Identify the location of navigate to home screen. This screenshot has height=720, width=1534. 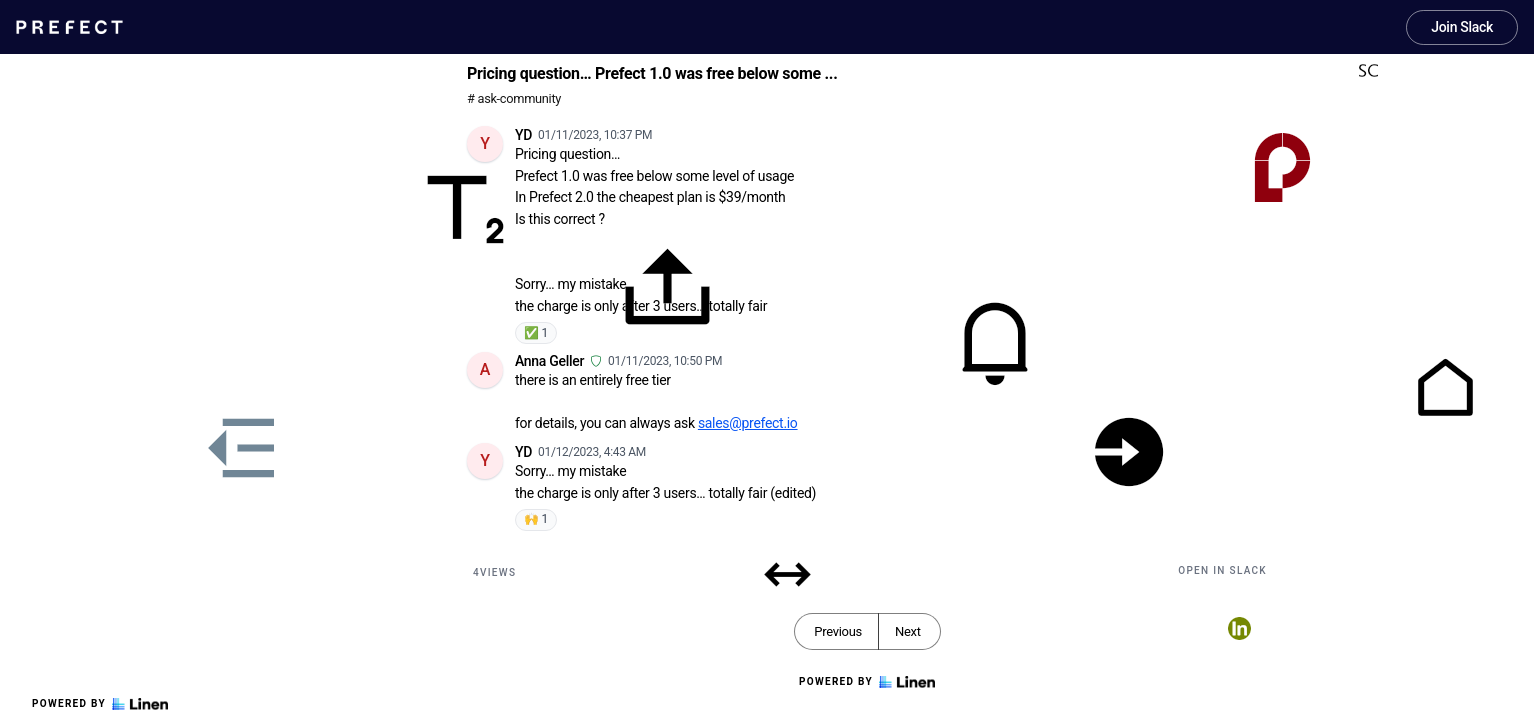
(1445, 388).